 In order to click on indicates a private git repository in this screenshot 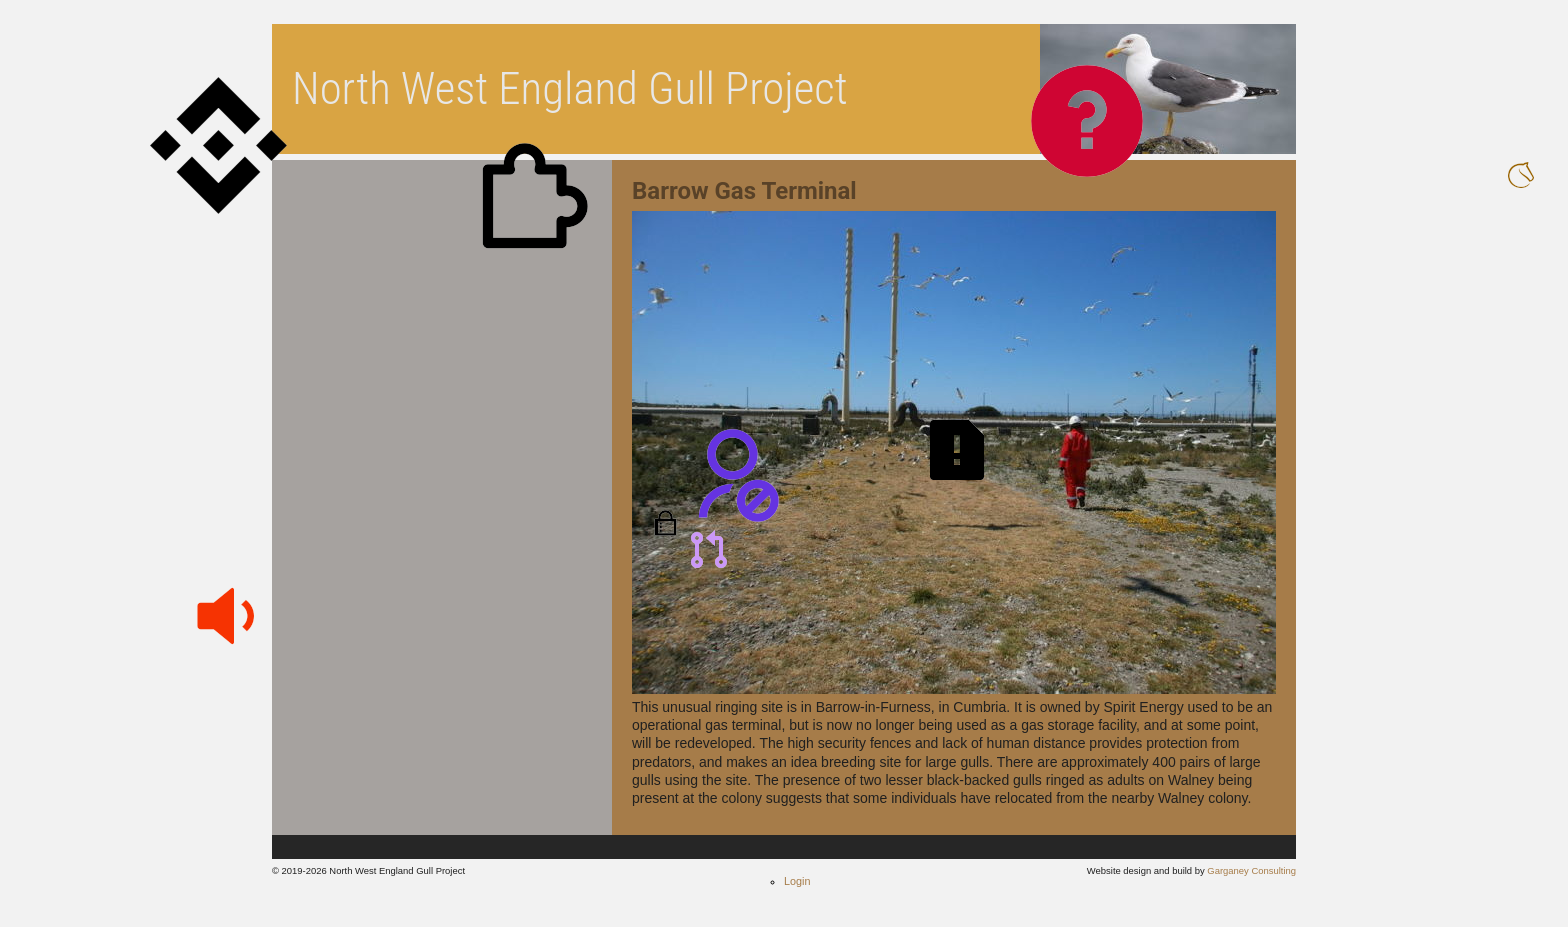, I will do `click(665, 523)`.